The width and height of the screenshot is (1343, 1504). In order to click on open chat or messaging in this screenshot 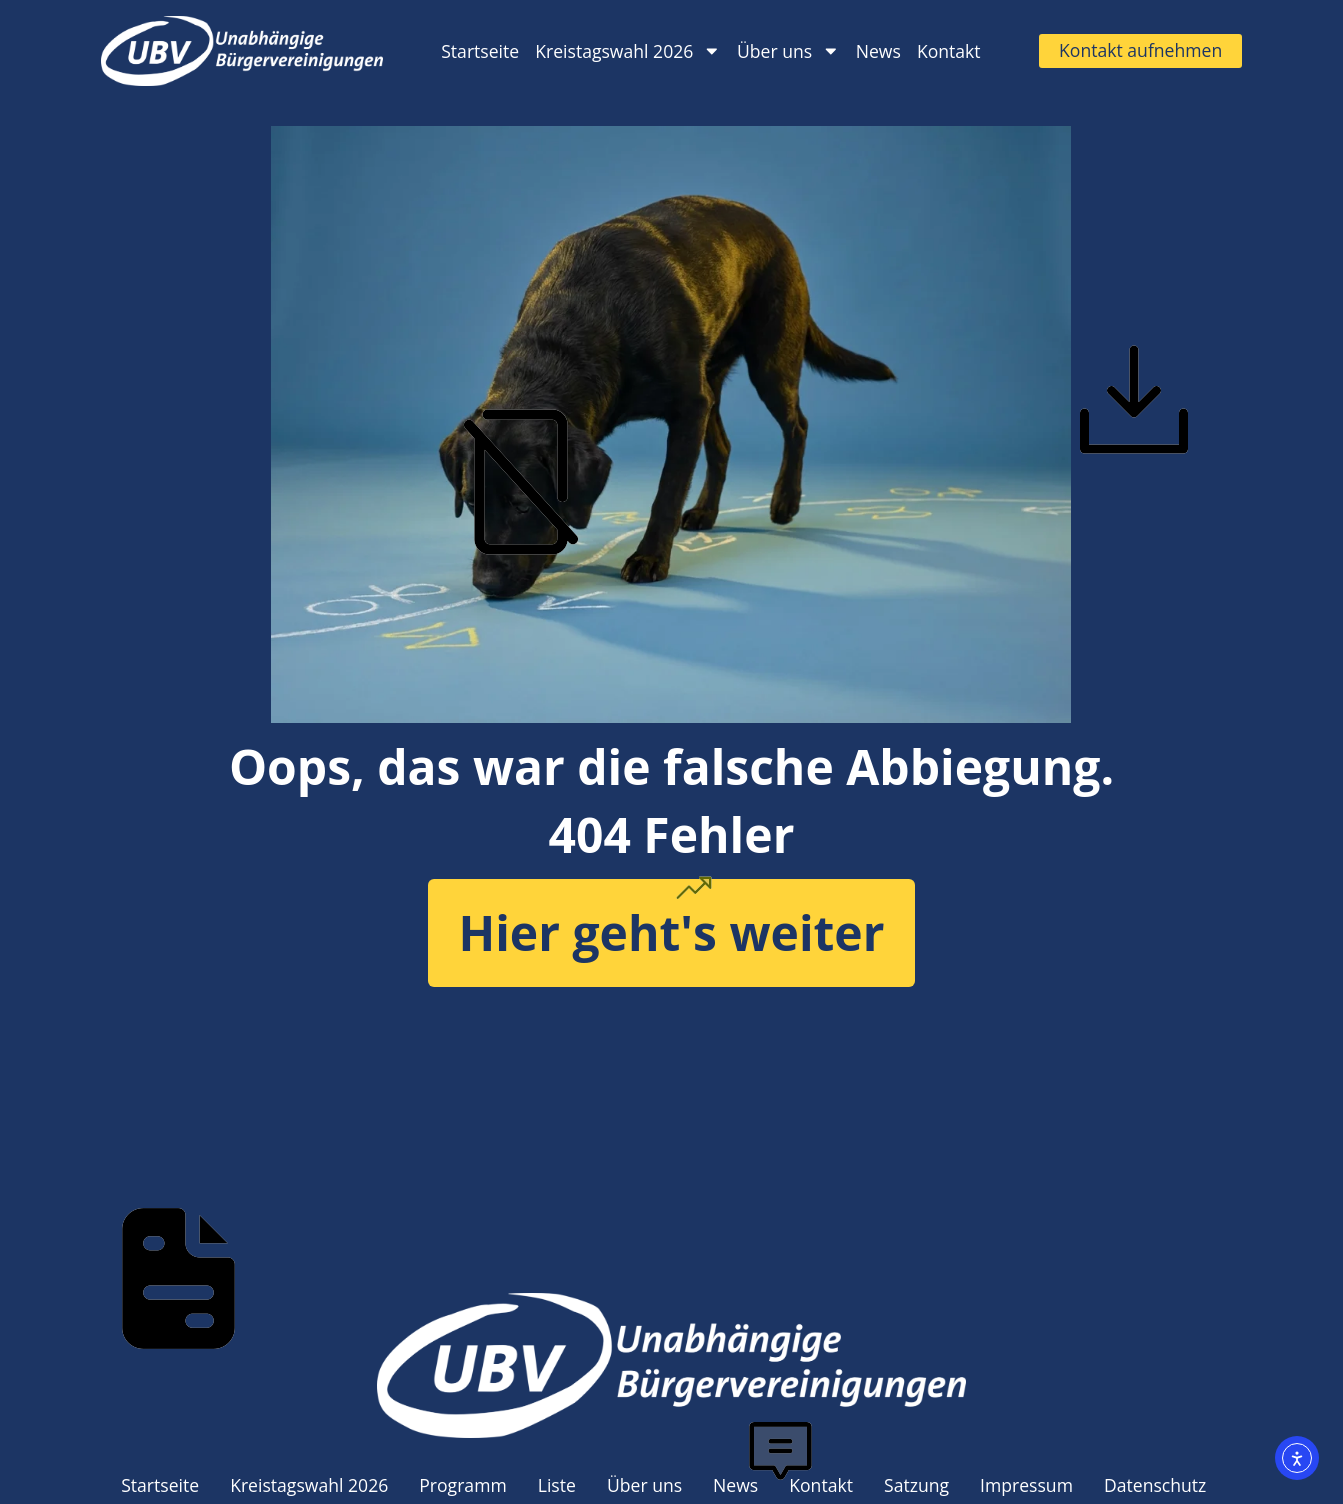, I will do `click(780, 1448)`.